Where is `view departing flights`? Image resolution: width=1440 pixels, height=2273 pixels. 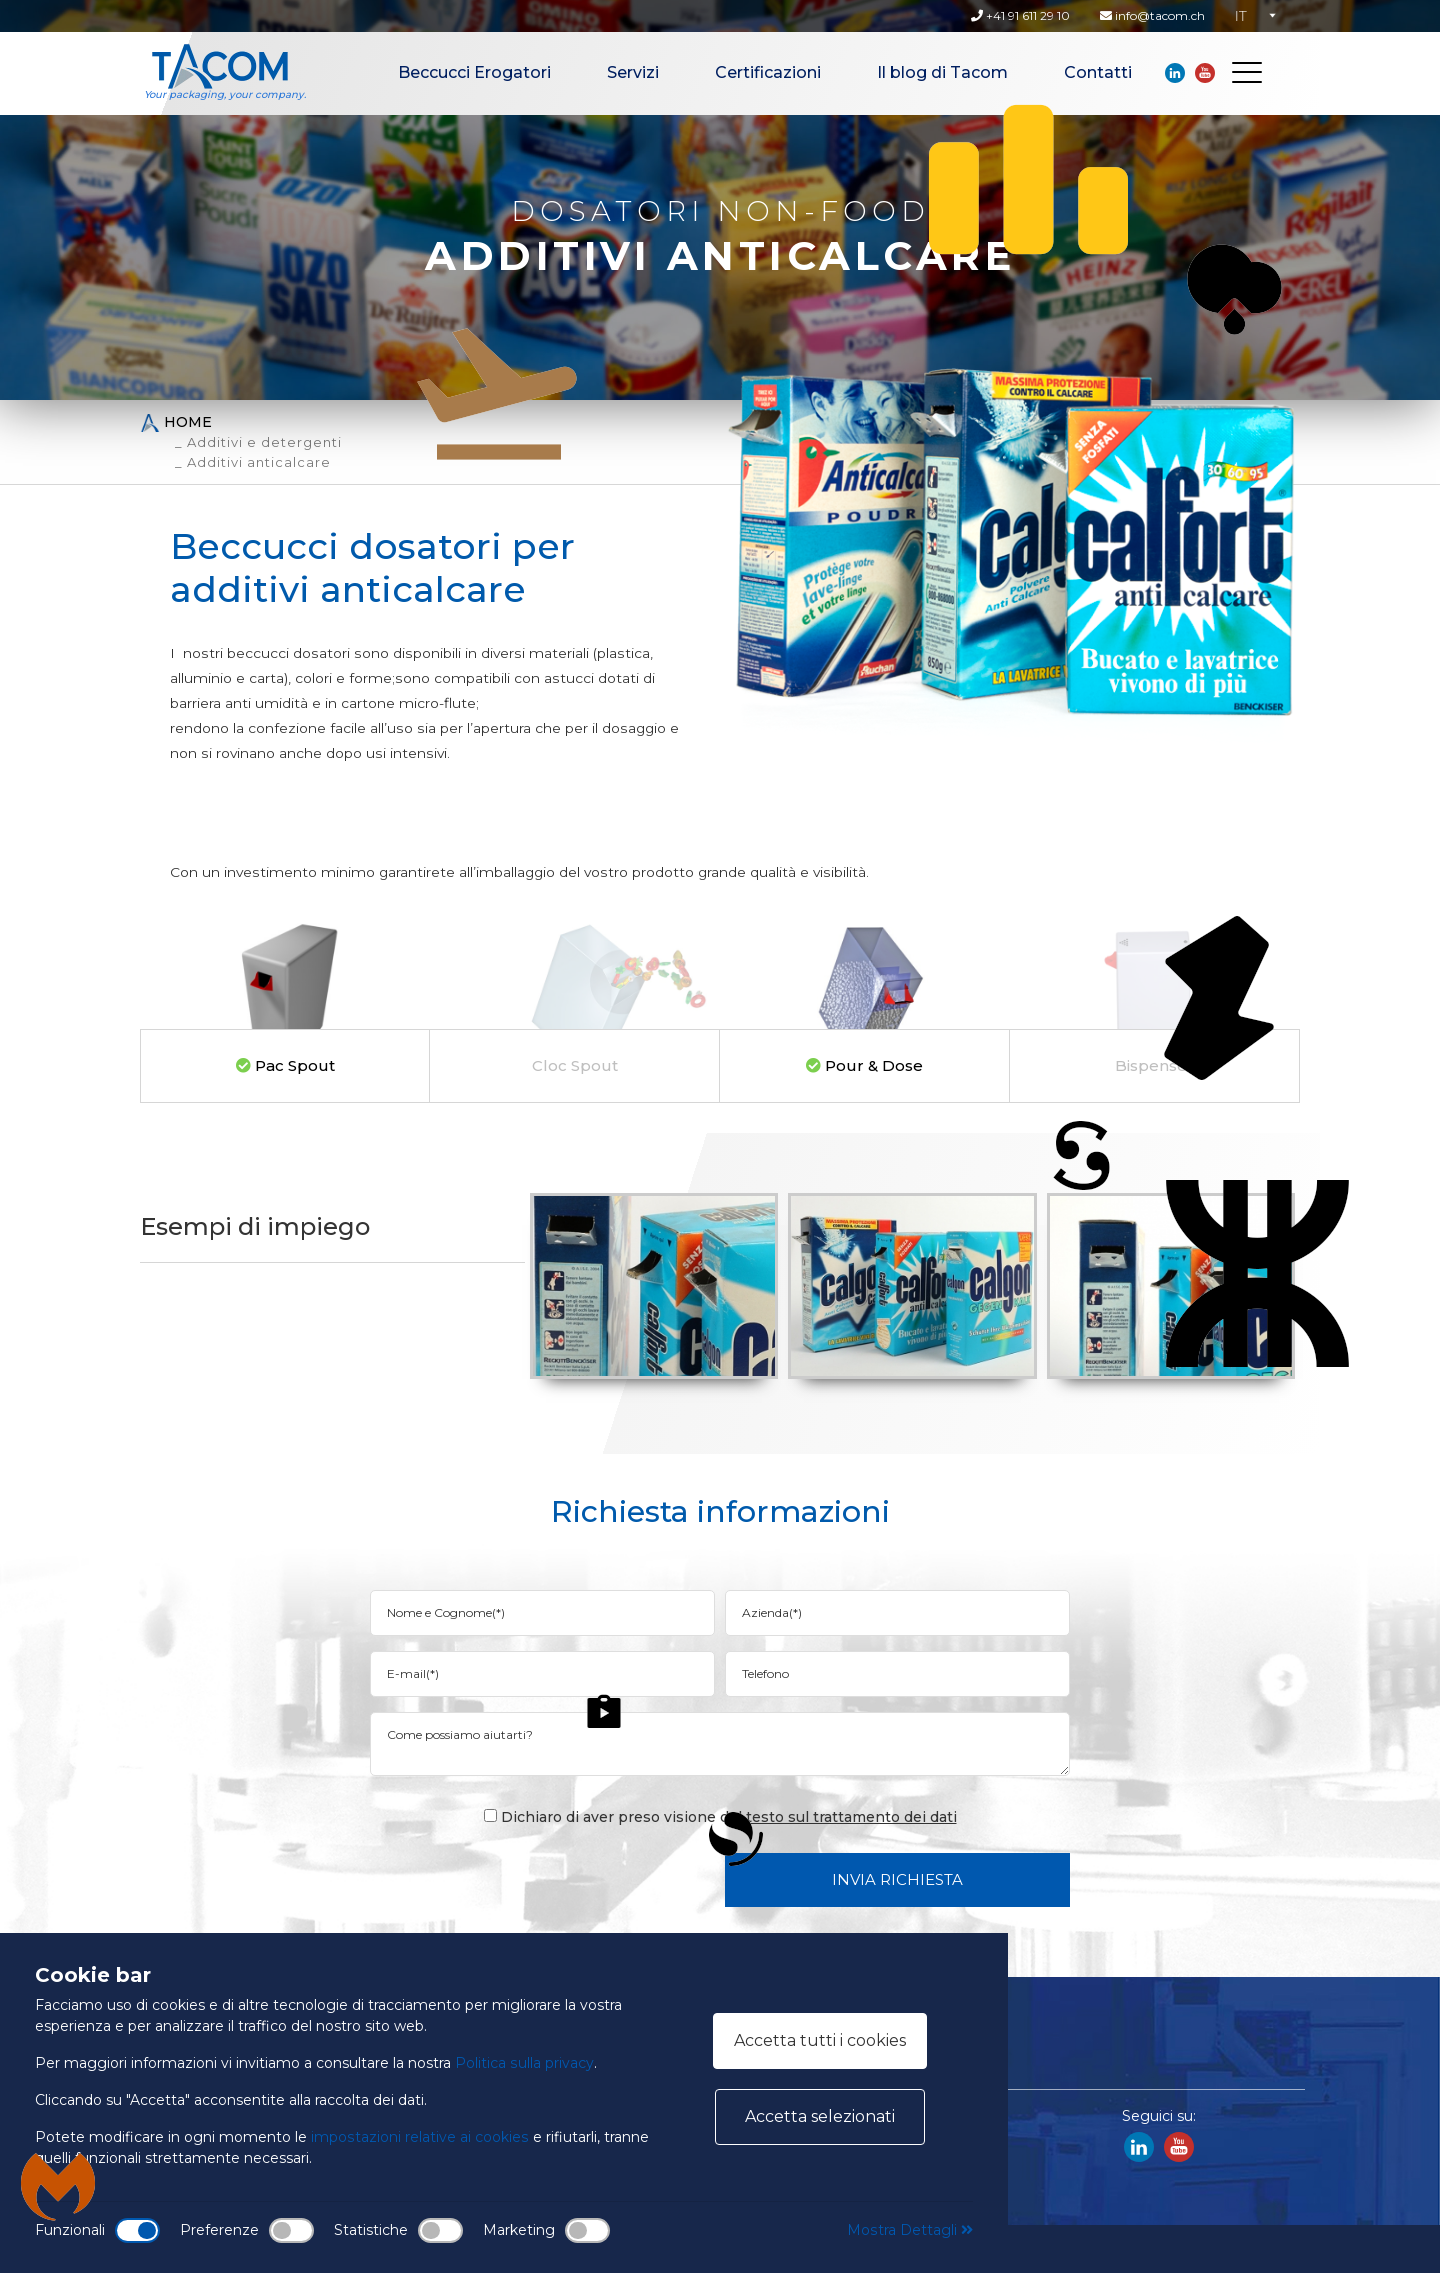
view departing flights is located at coordinates (499, 390).